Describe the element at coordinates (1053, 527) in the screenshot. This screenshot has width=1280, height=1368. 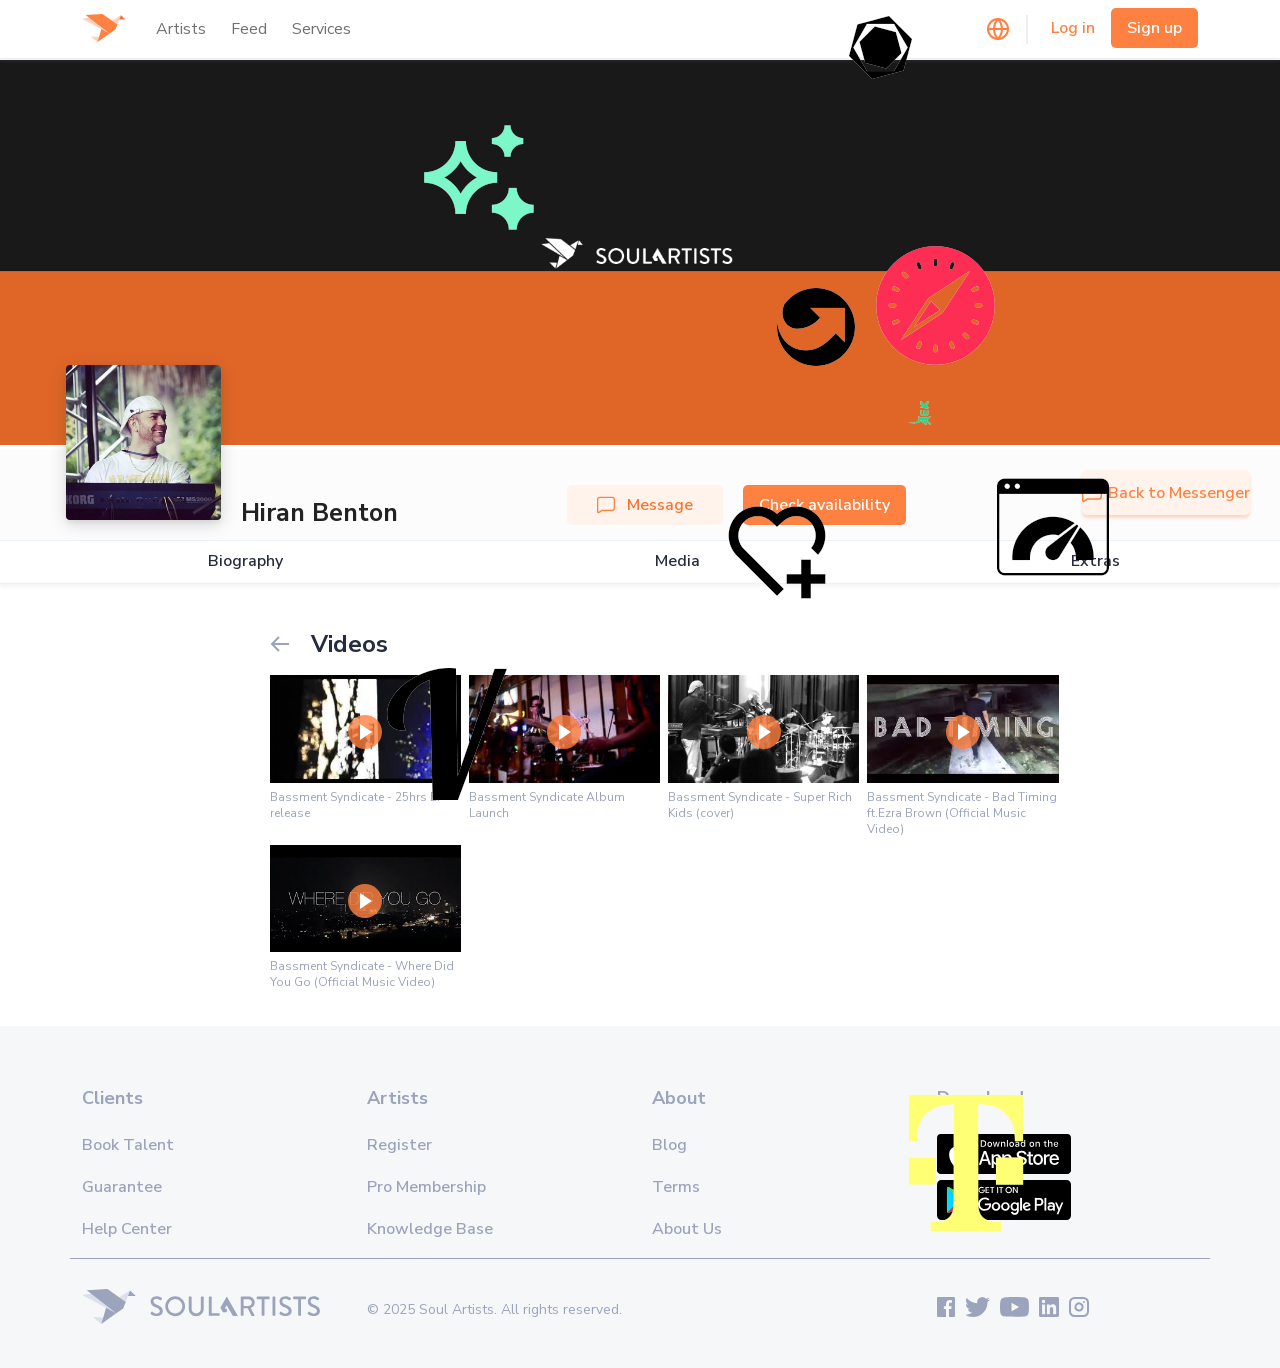
I see `open Google PageSpeed Insights` at that location.